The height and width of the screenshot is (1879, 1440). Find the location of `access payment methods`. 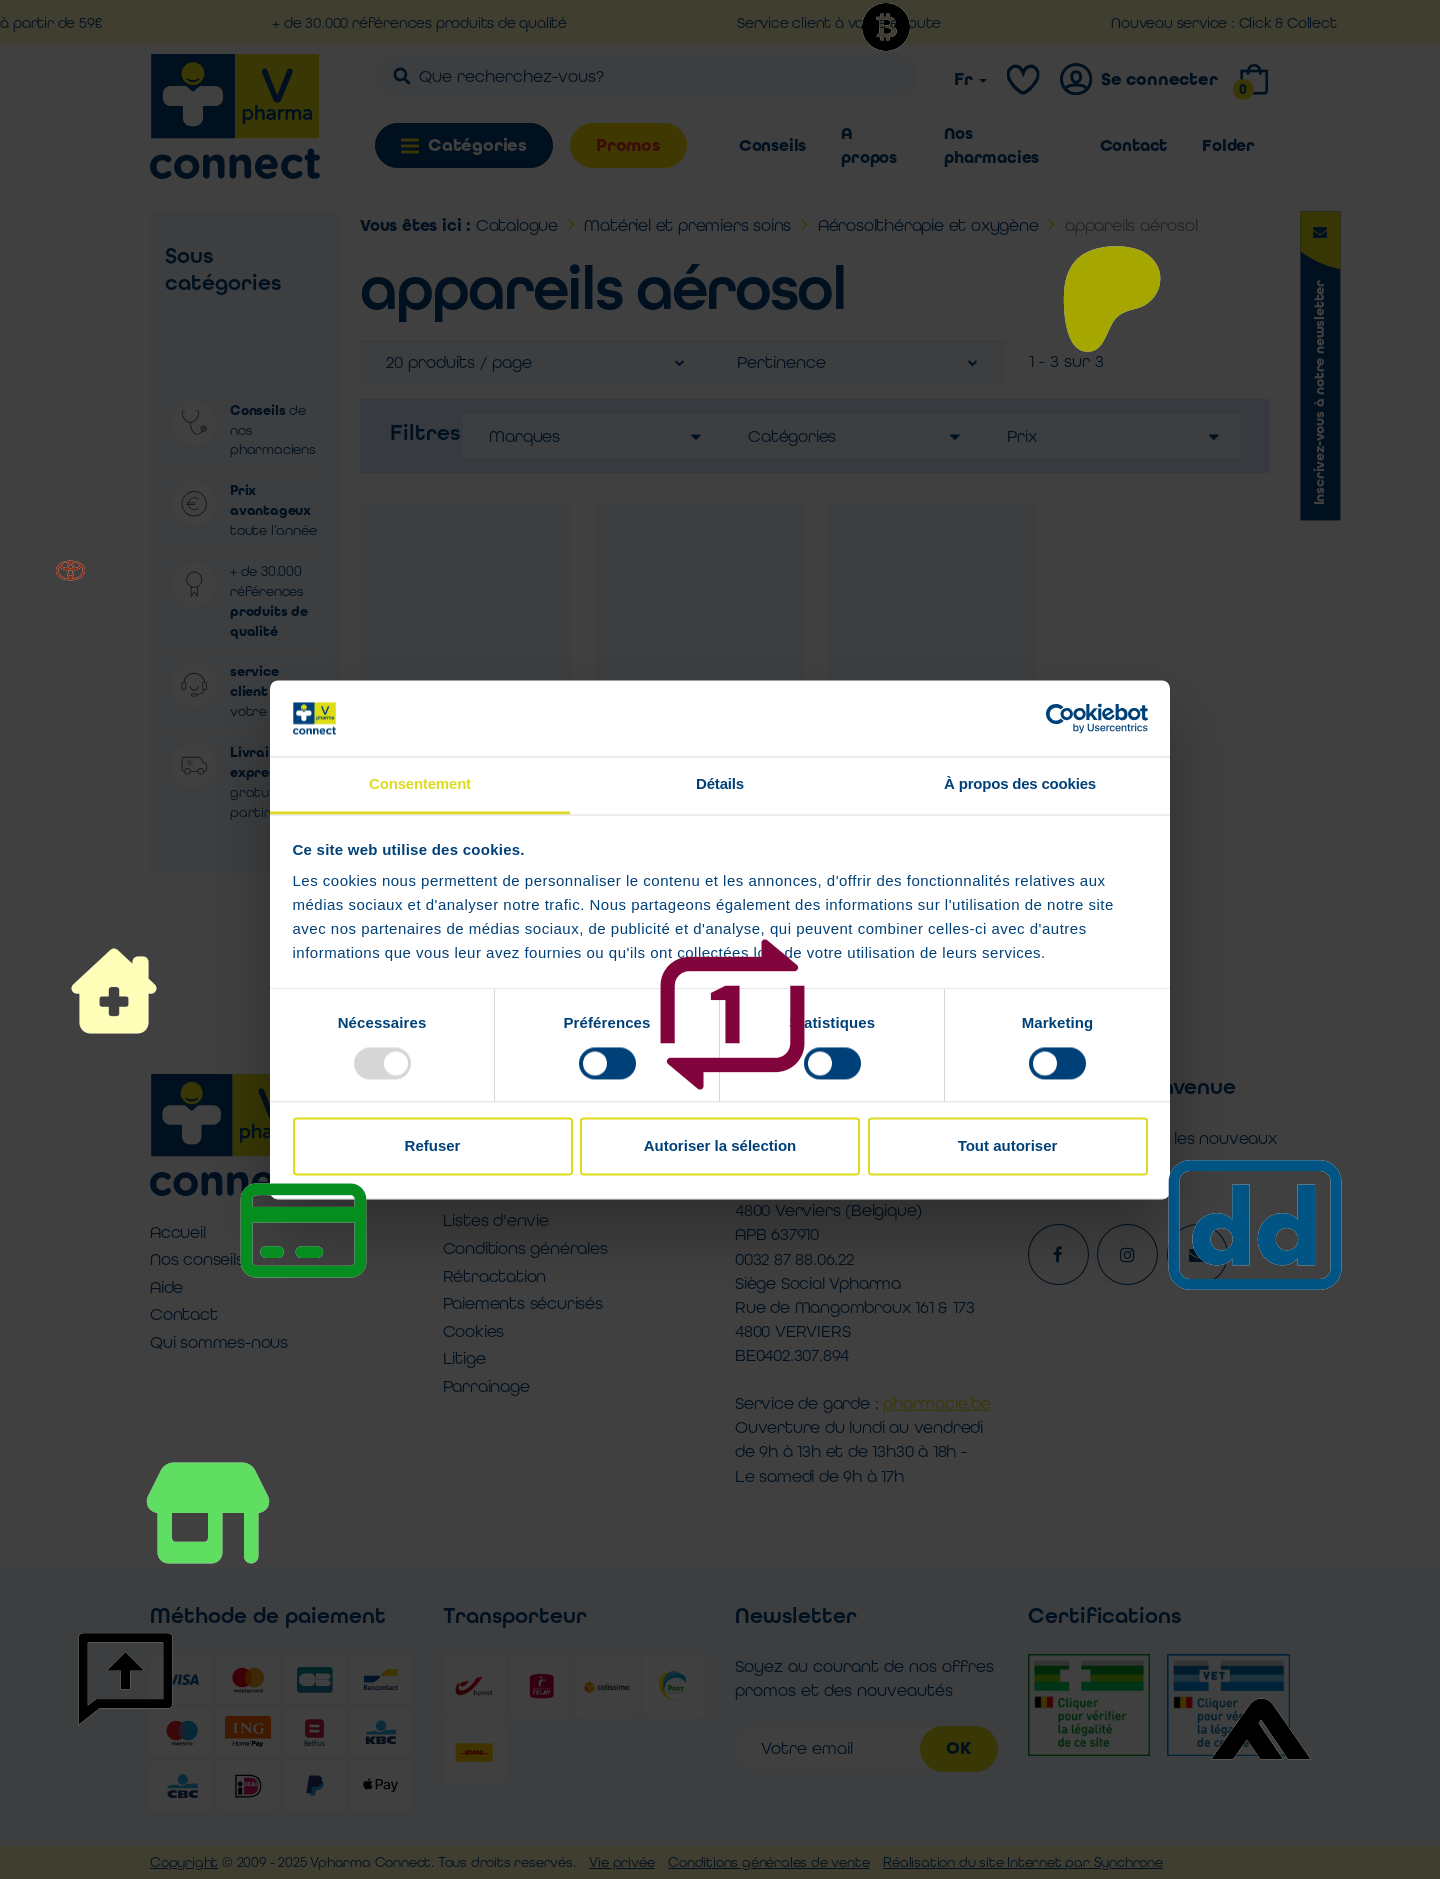

access payment methods is located at coordinates (303, 1230).